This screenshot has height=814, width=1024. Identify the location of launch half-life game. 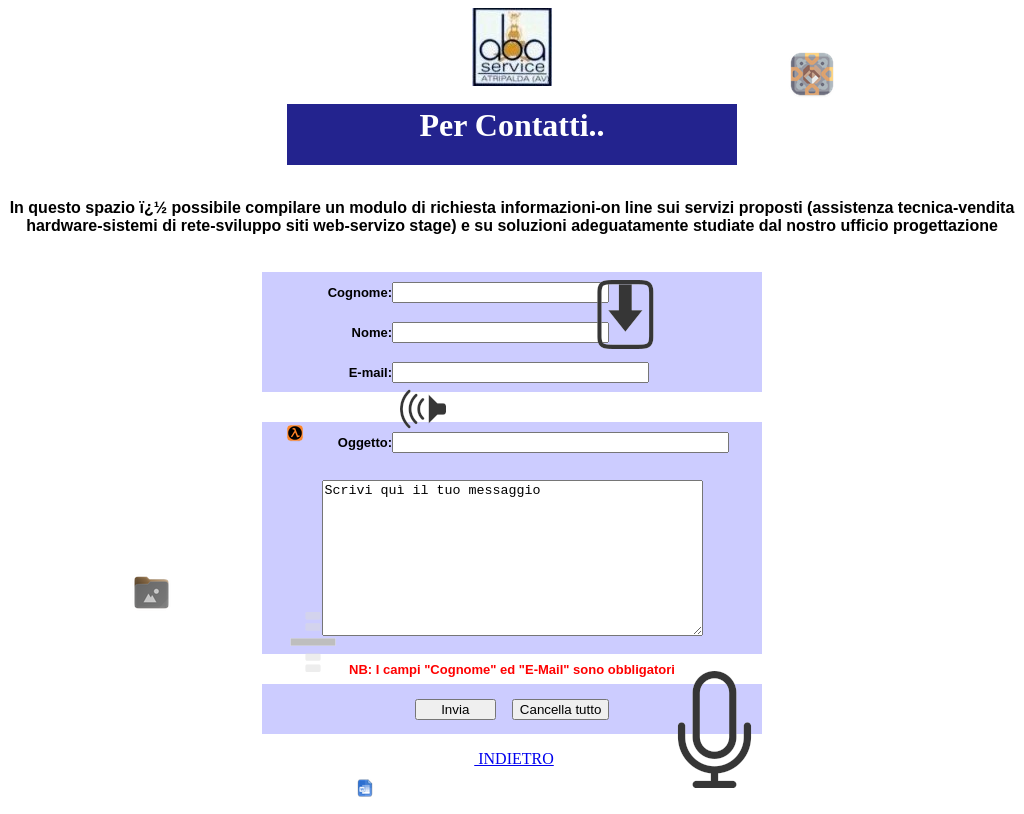
(295, 433).